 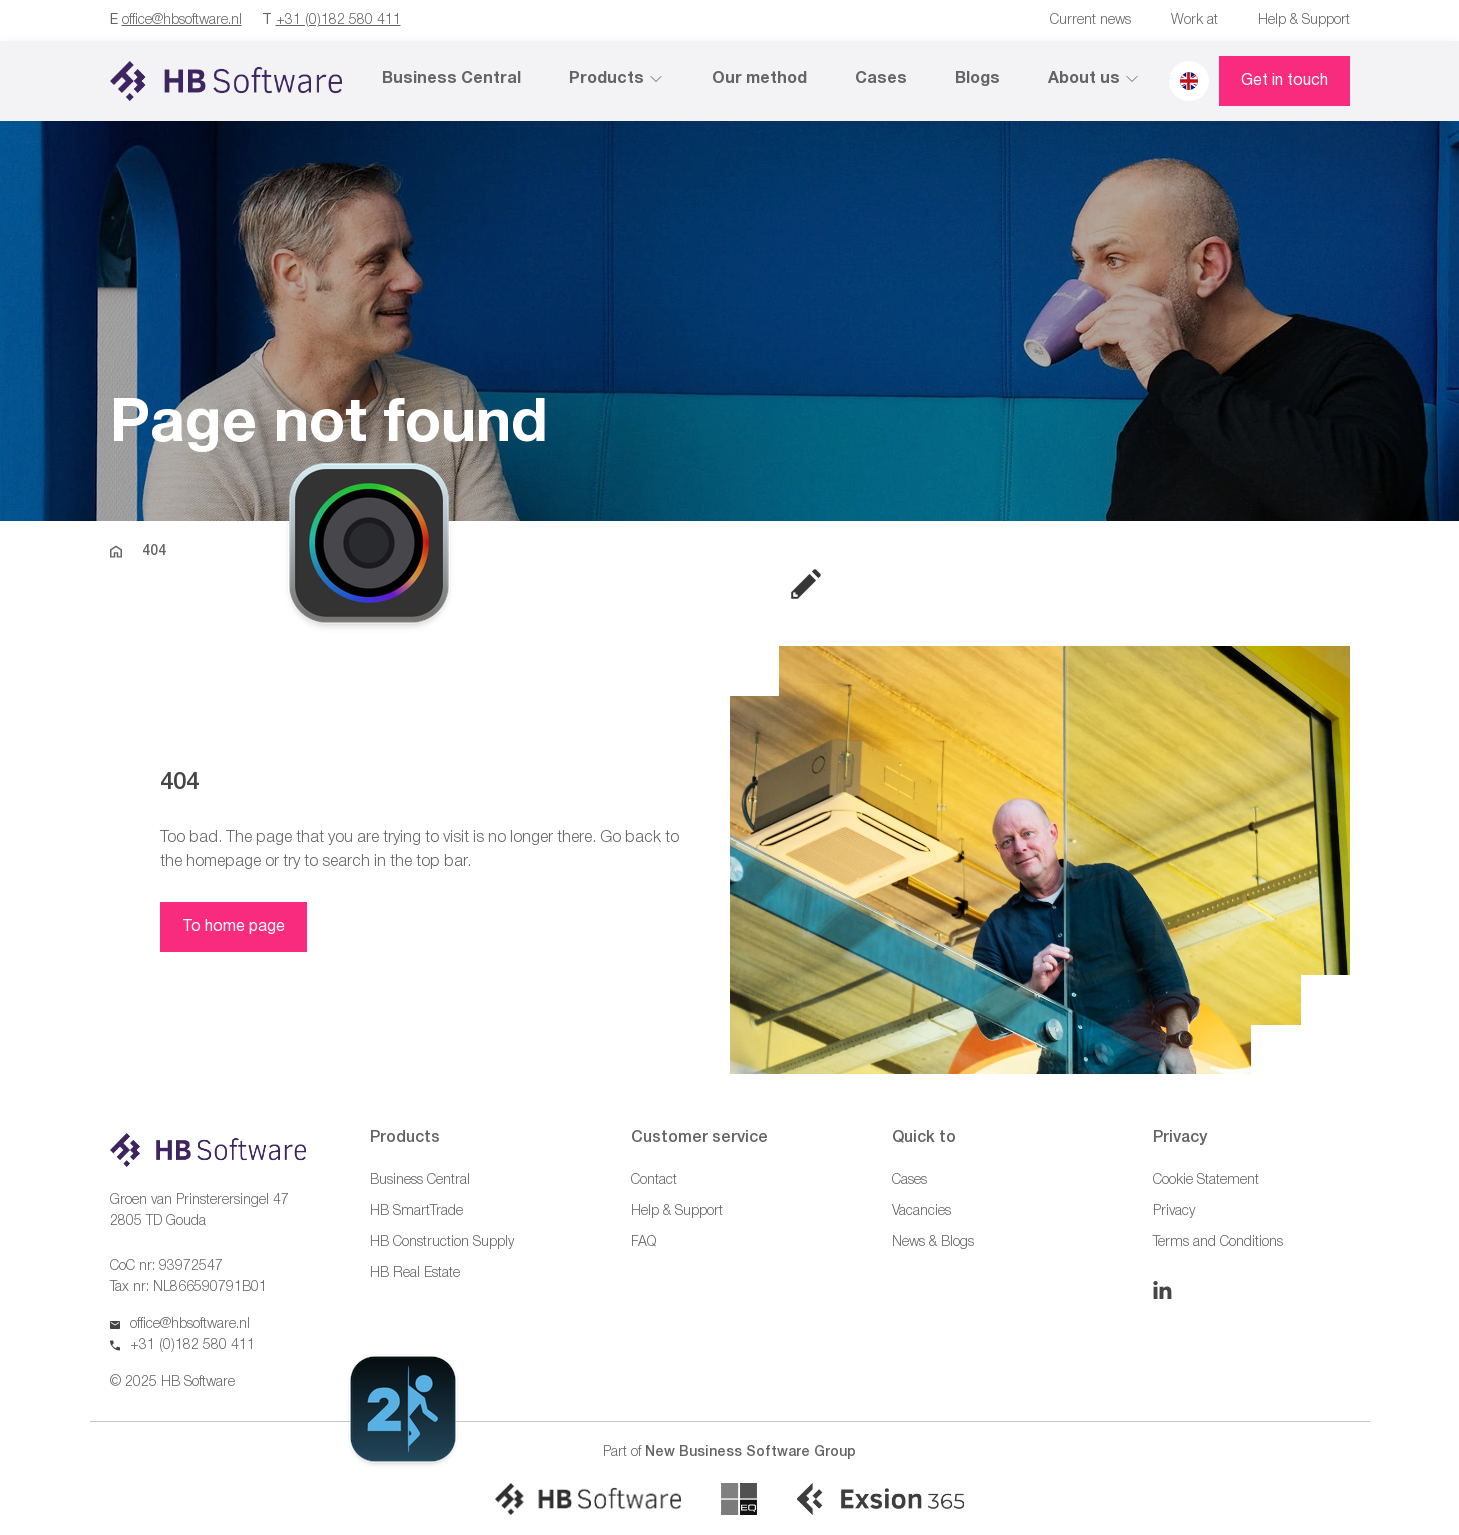 What do you see at coordinates (403, 1409) in the screenshot?
I see `launch portal 2 game` at bounding box center [403, 1409].